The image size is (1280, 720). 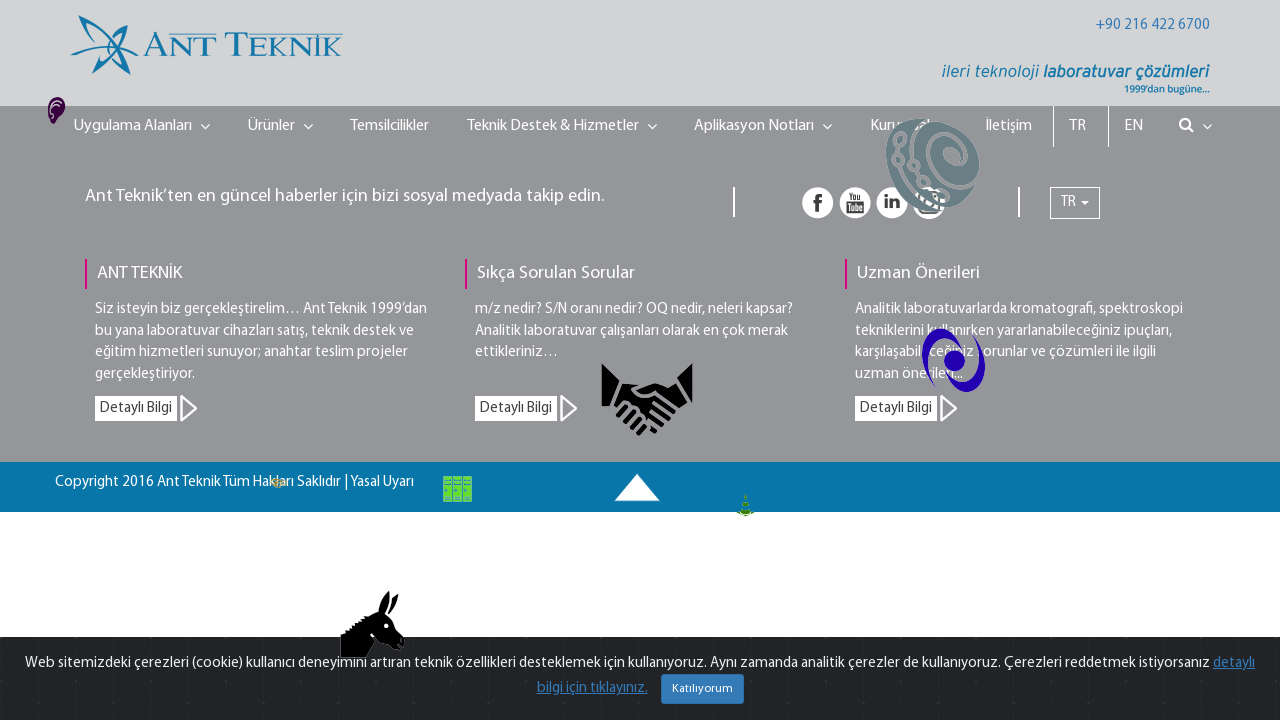 What do you see at coordinates (745, 505) in the screenshot?
I see `indicates an area under construction or maintenance` at bounding box center [745, 505].